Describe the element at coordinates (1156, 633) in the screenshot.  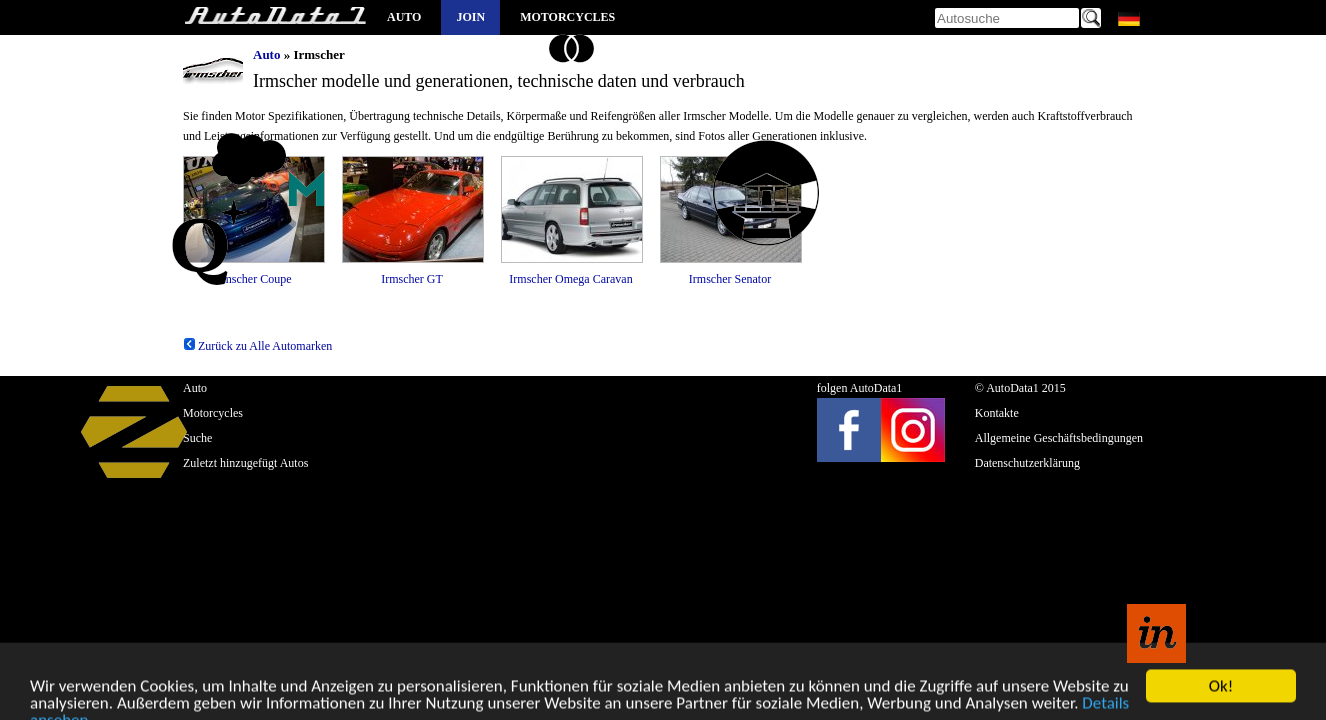
I see `open InVision app` at that location.